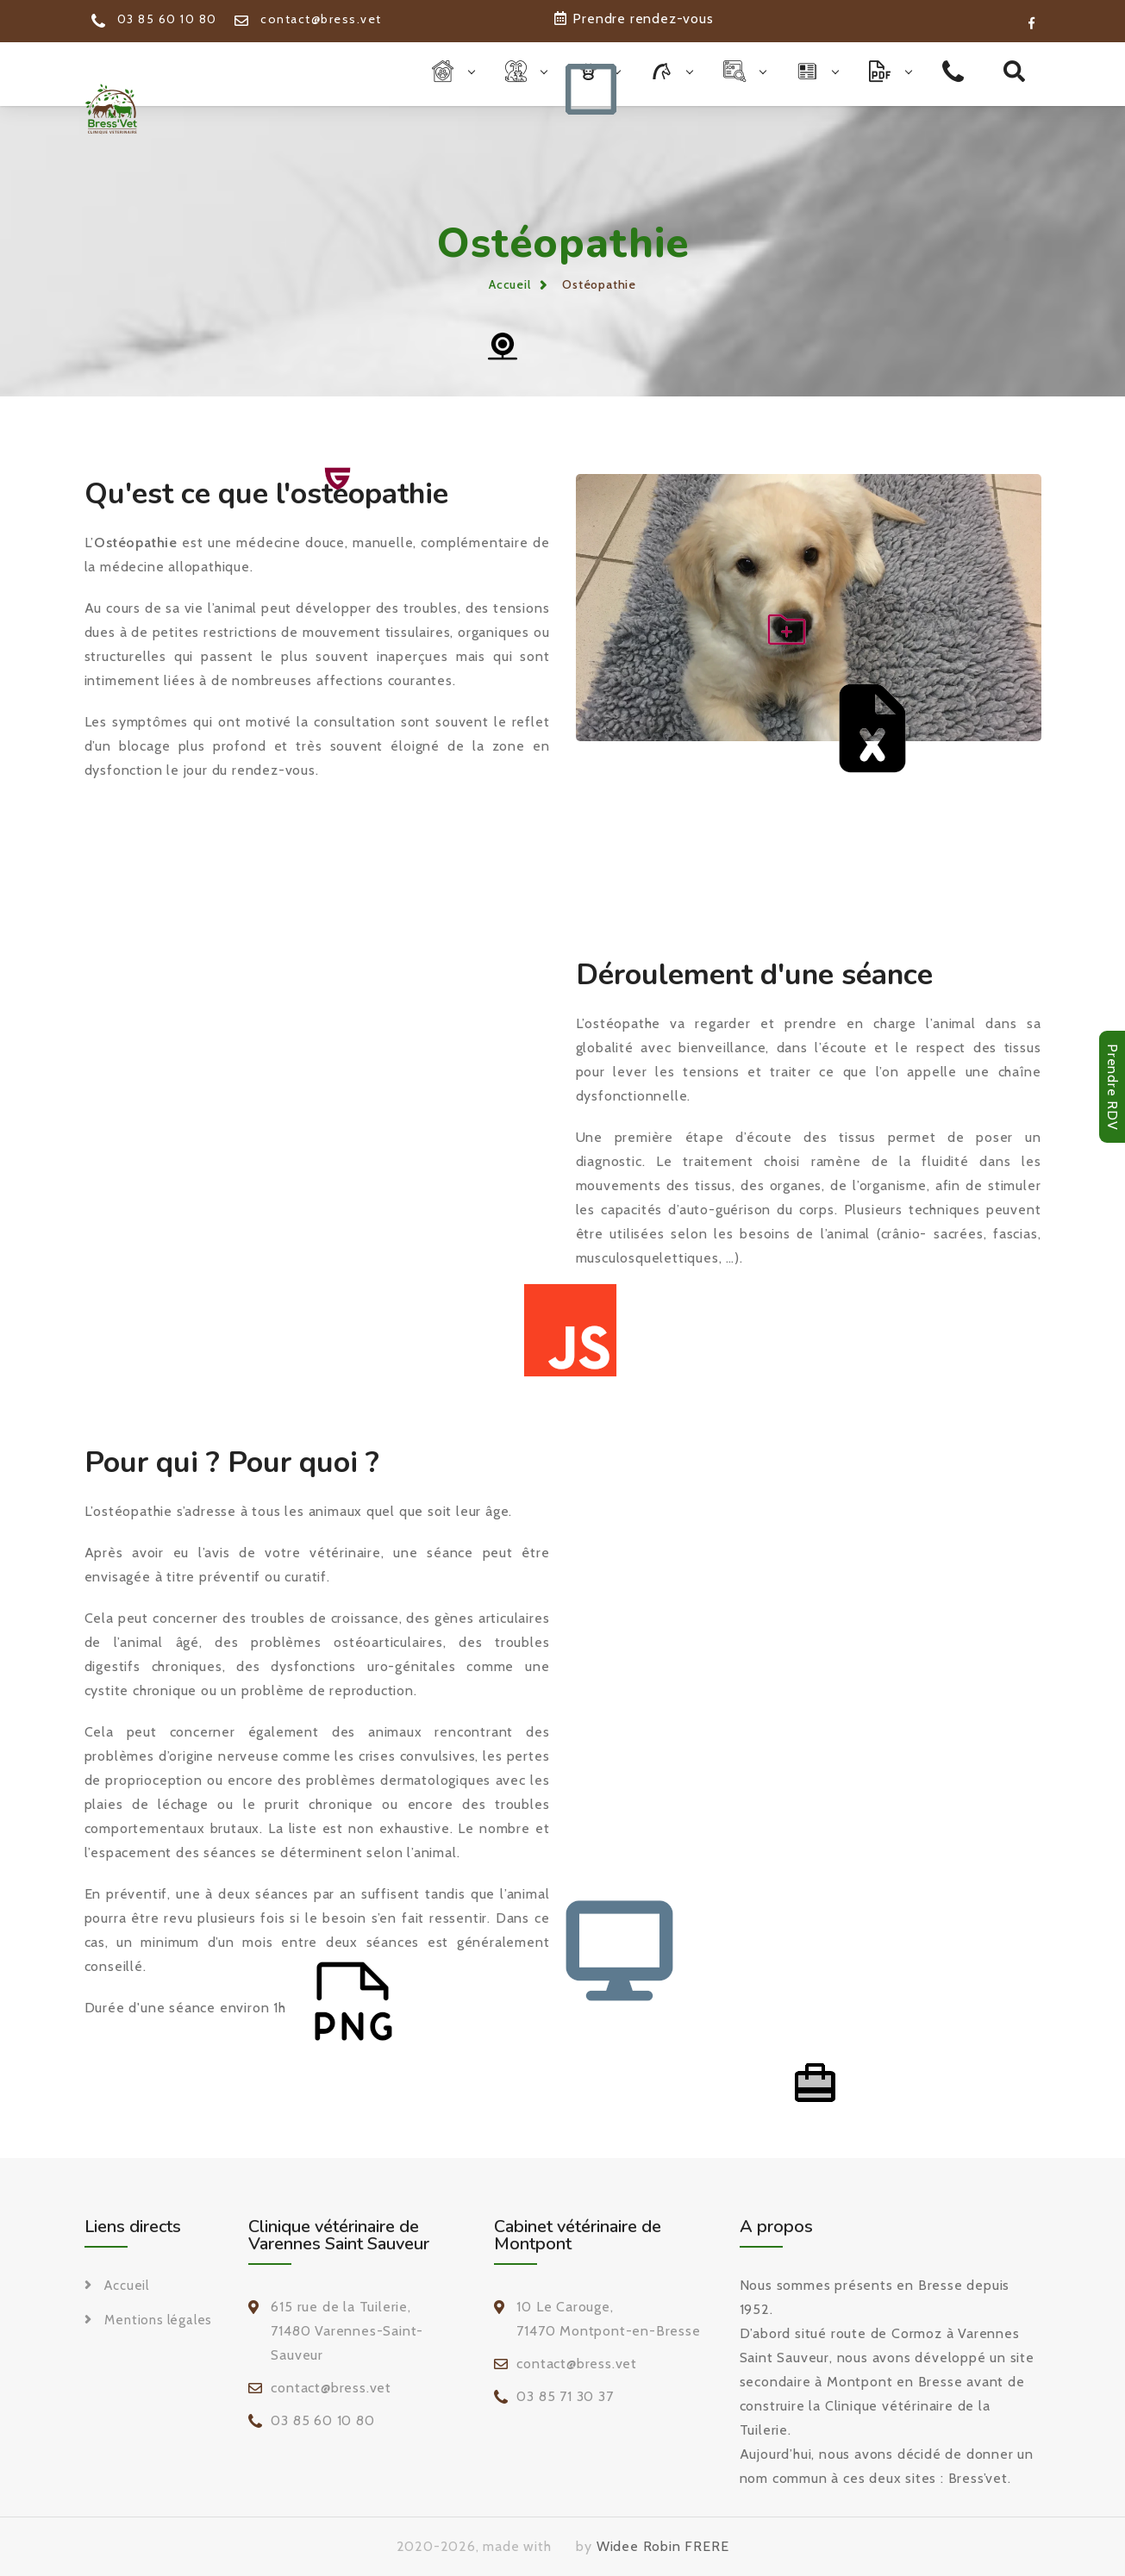 This screenshot has width=1125, height=2576. What do you see at coordinates (872, 728) in the screenshot?
I see `open or view an excel spreadsheet` at bounding box center [872, 728].